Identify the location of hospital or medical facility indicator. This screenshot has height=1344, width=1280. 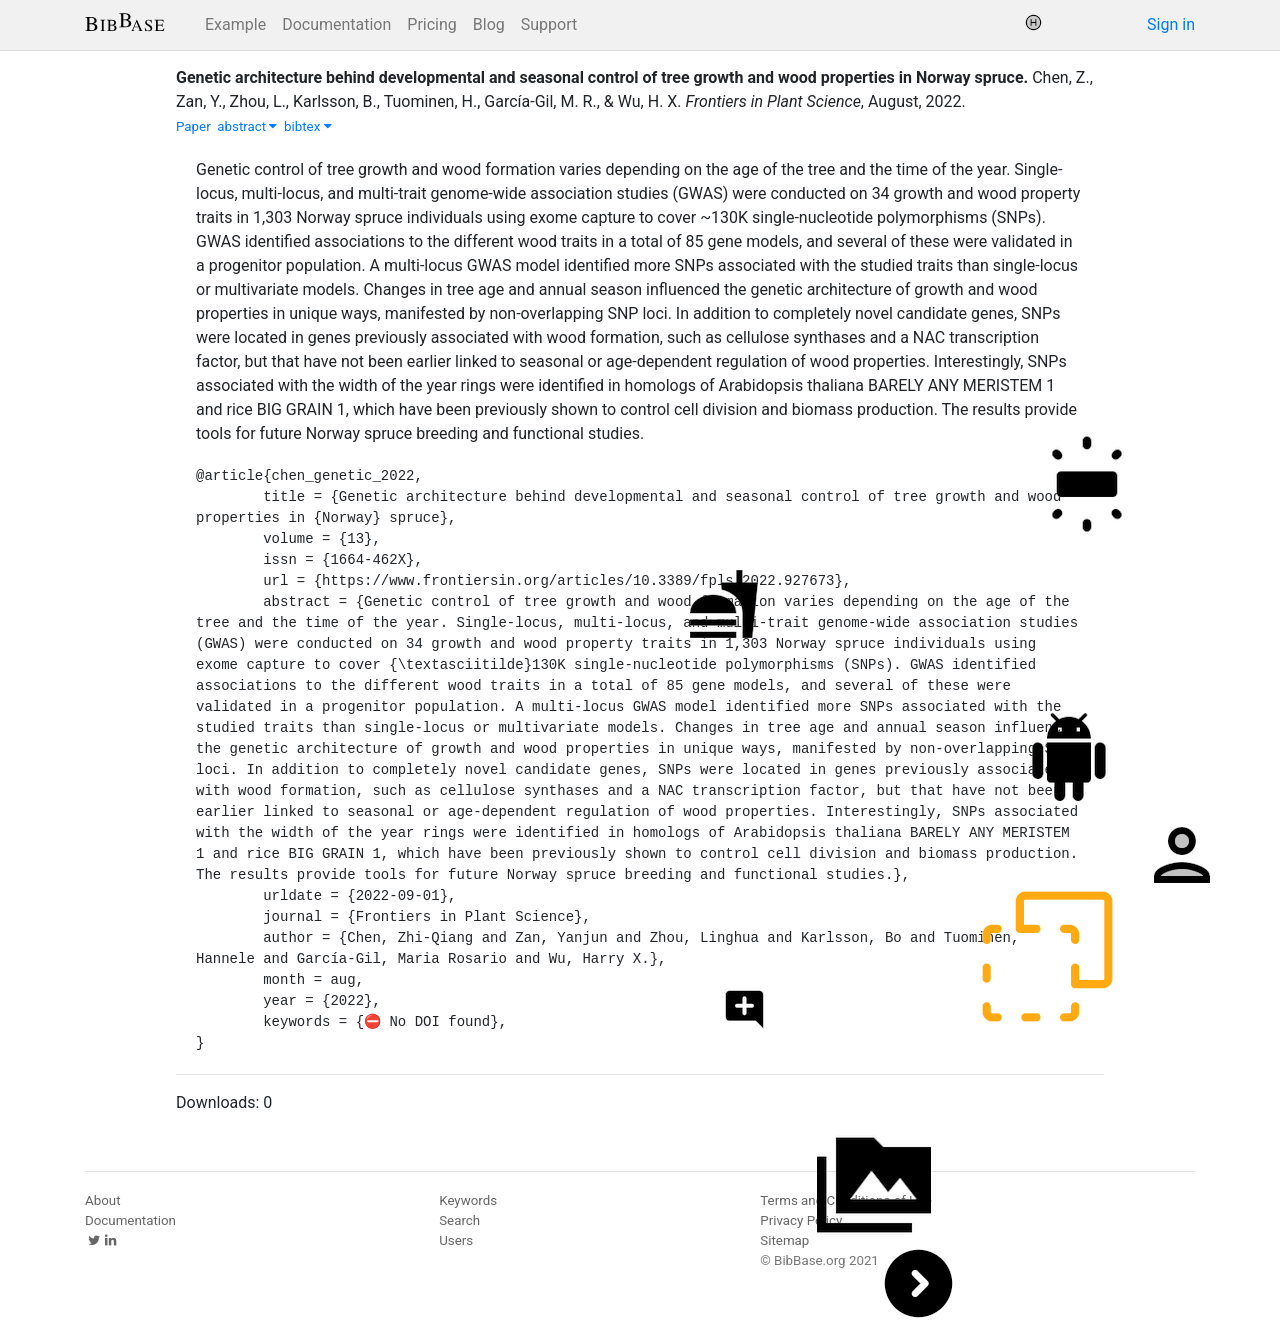
(1033, 22).